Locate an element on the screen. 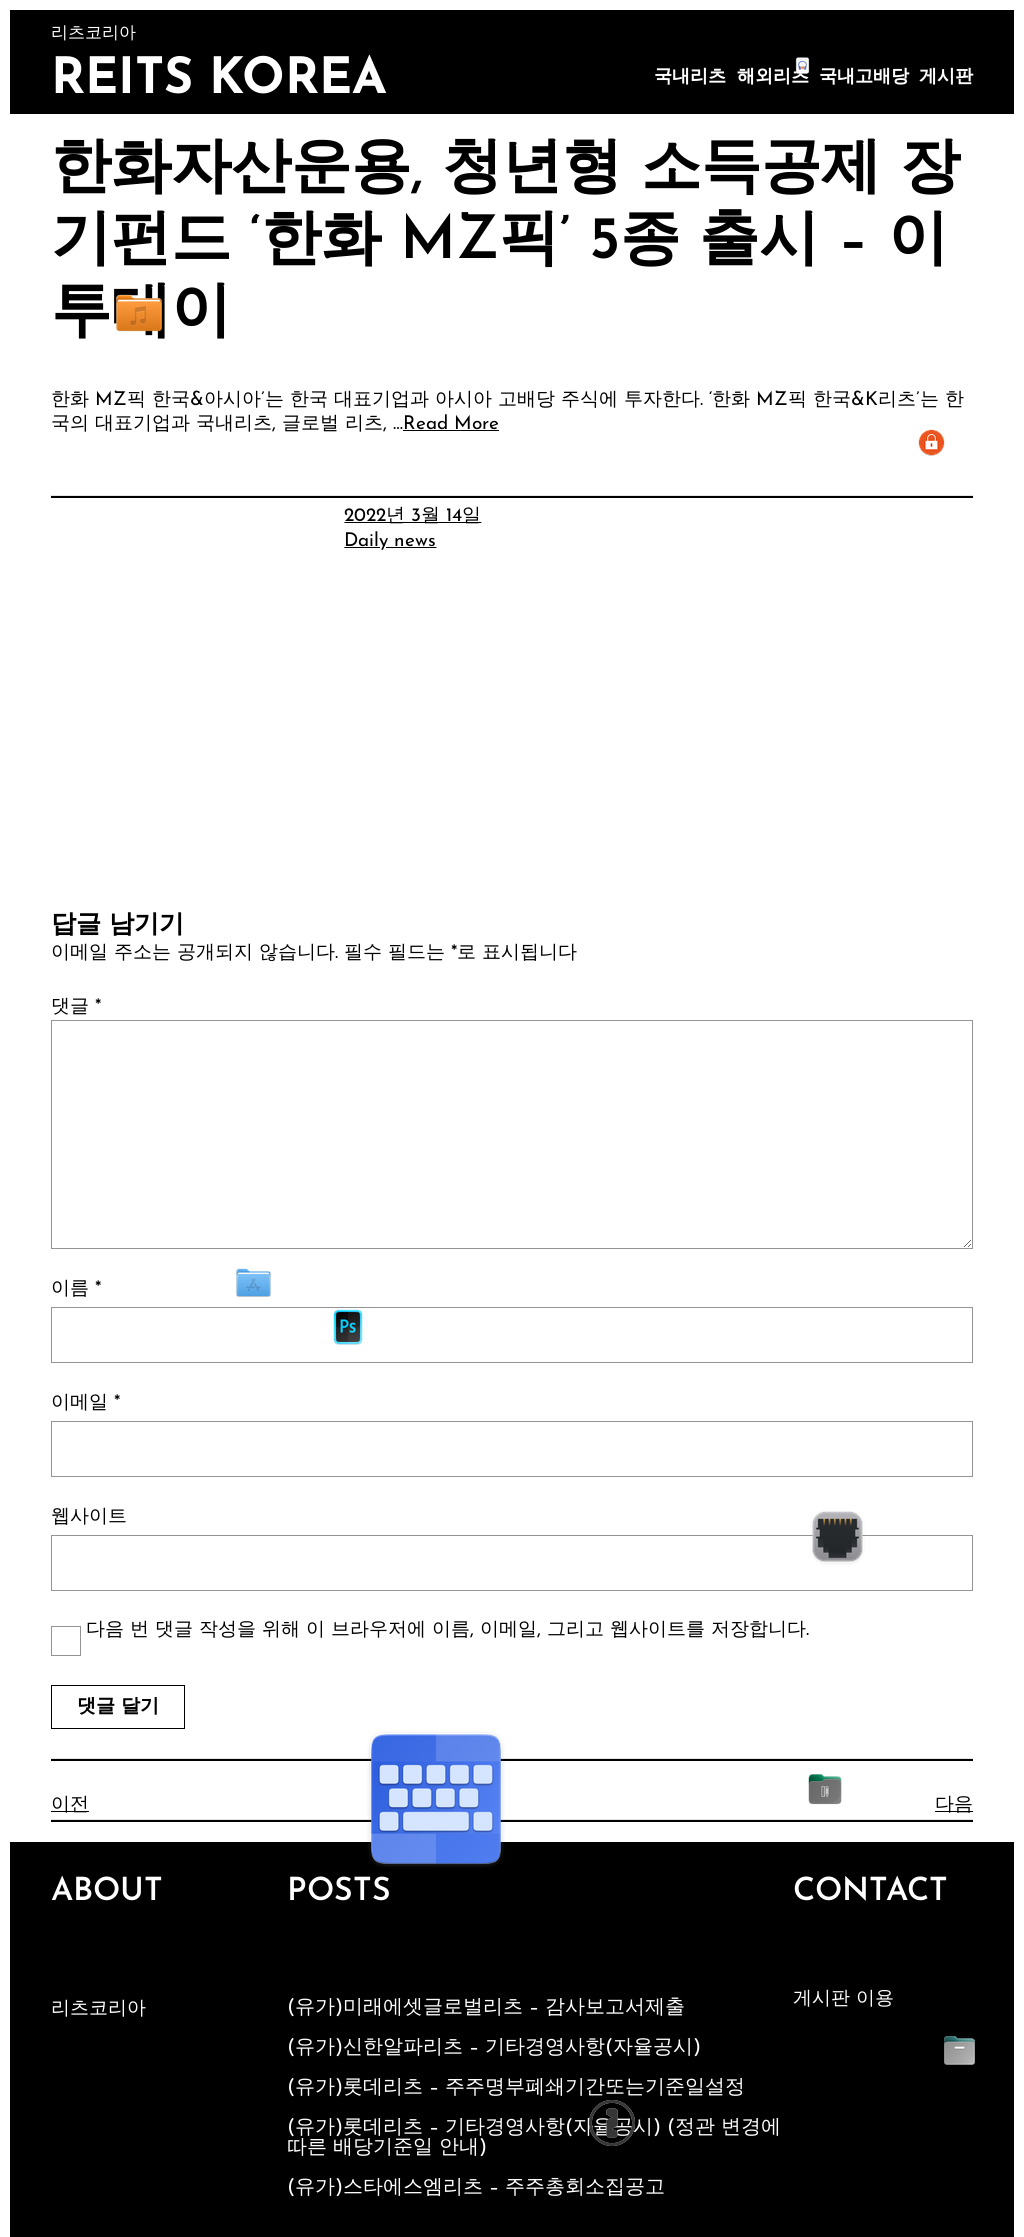 The width and height of the screenshot is (1024, 2237). open ethernet network preferences is located at coordinates (837, 1537).